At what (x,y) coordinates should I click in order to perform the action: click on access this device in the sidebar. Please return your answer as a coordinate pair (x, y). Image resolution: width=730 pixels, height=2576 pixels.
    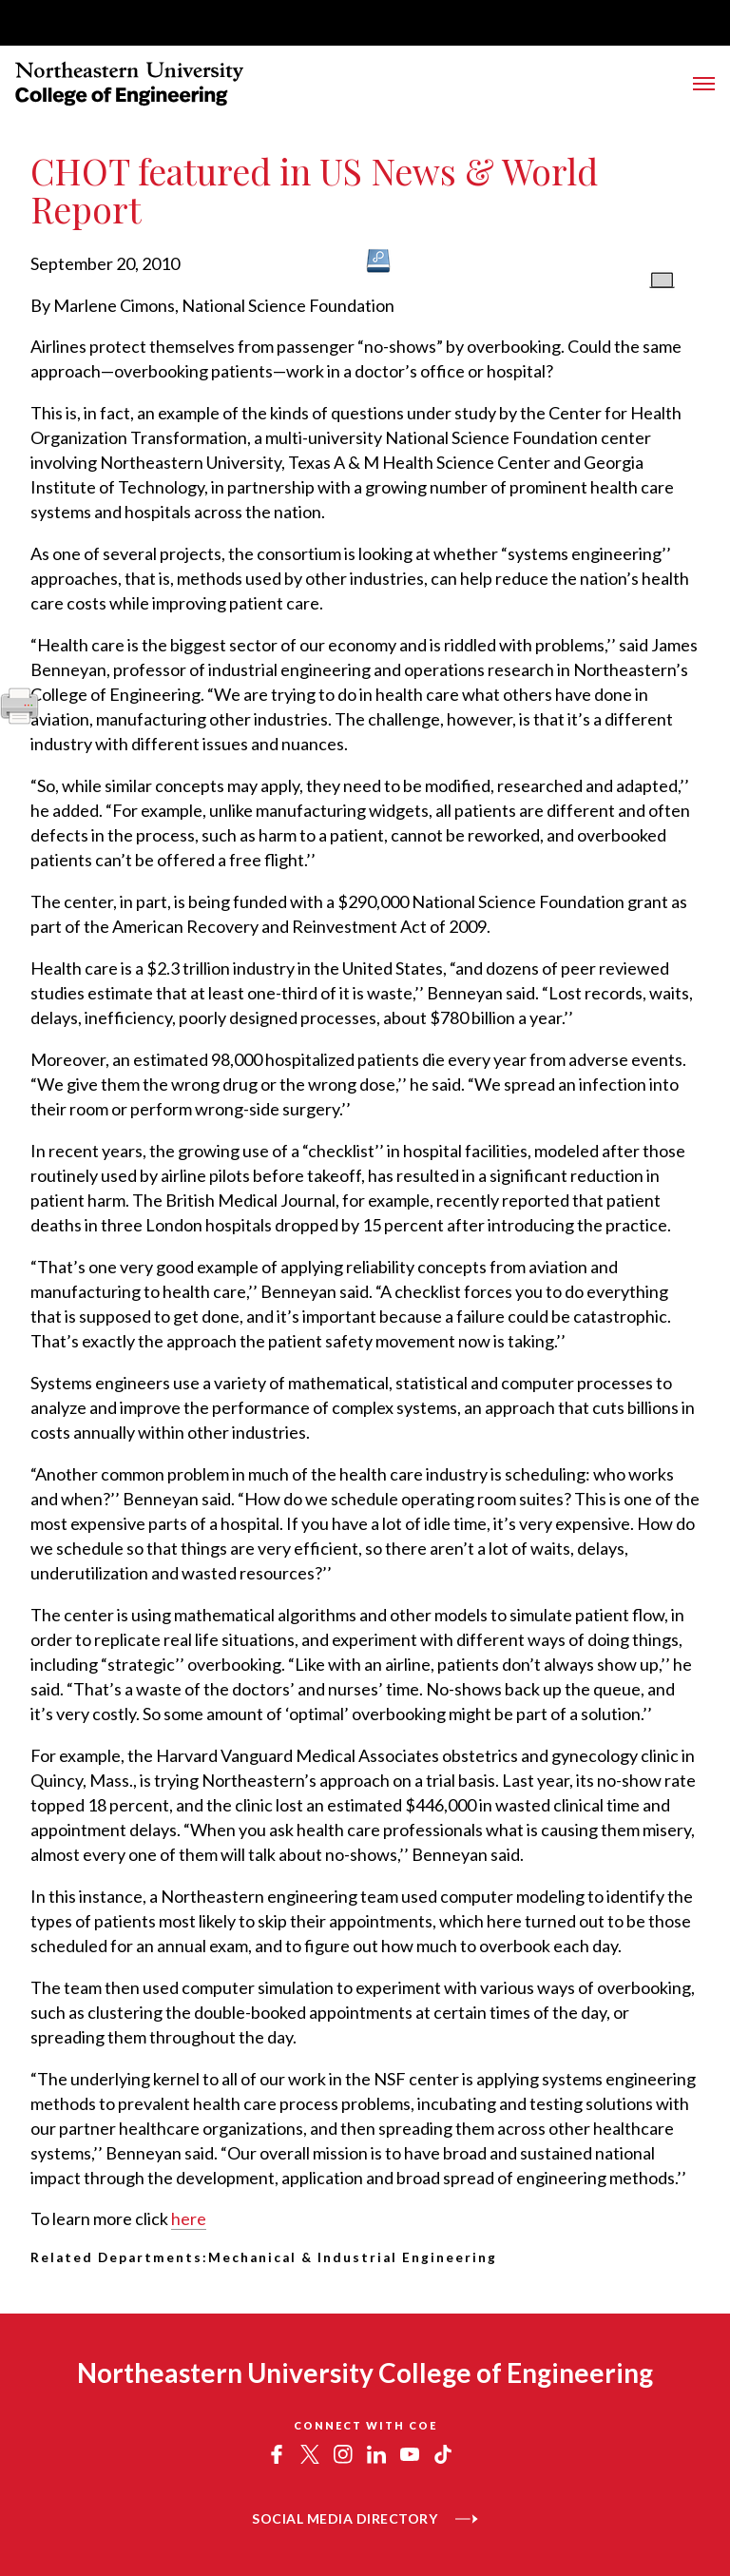
    Looking at the image, I should click on (662, 280).